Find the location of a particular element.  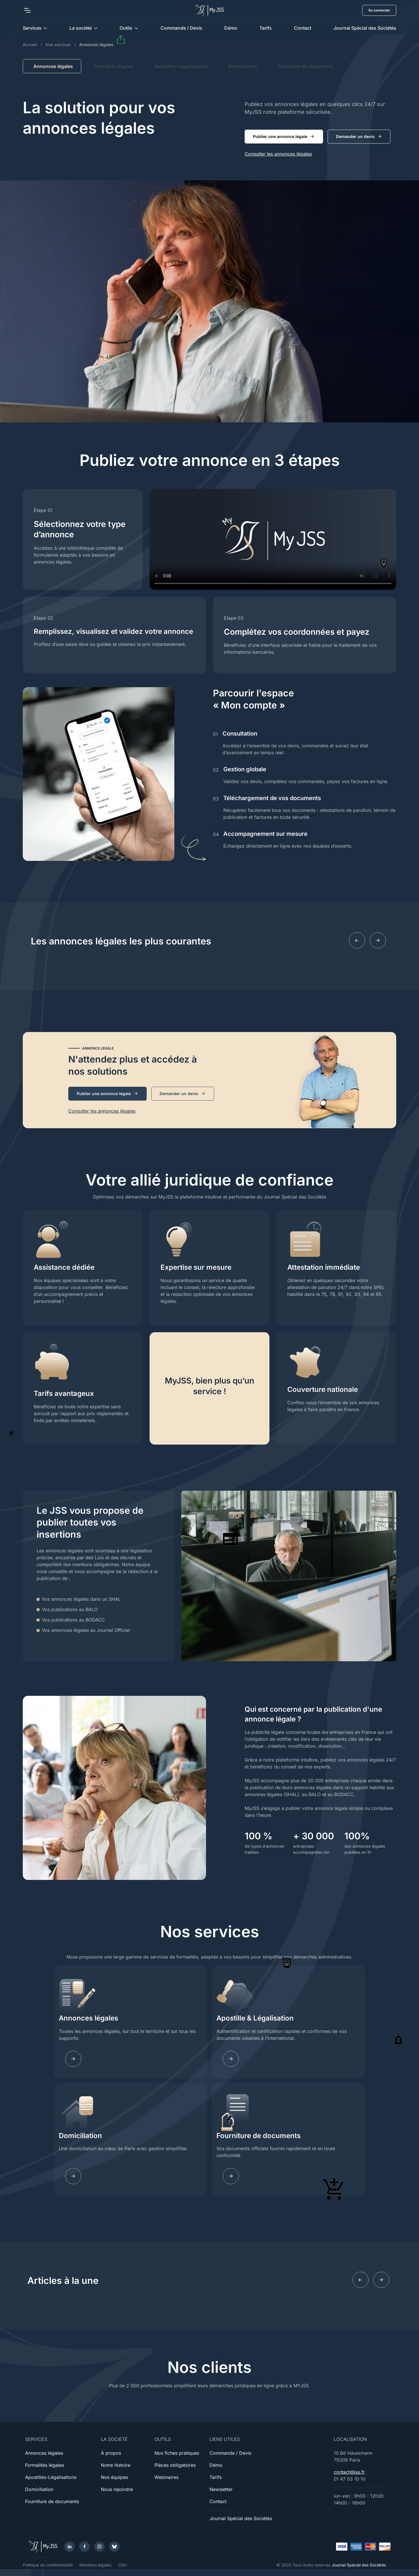

open web browser is located at coordinates (230, 1539).